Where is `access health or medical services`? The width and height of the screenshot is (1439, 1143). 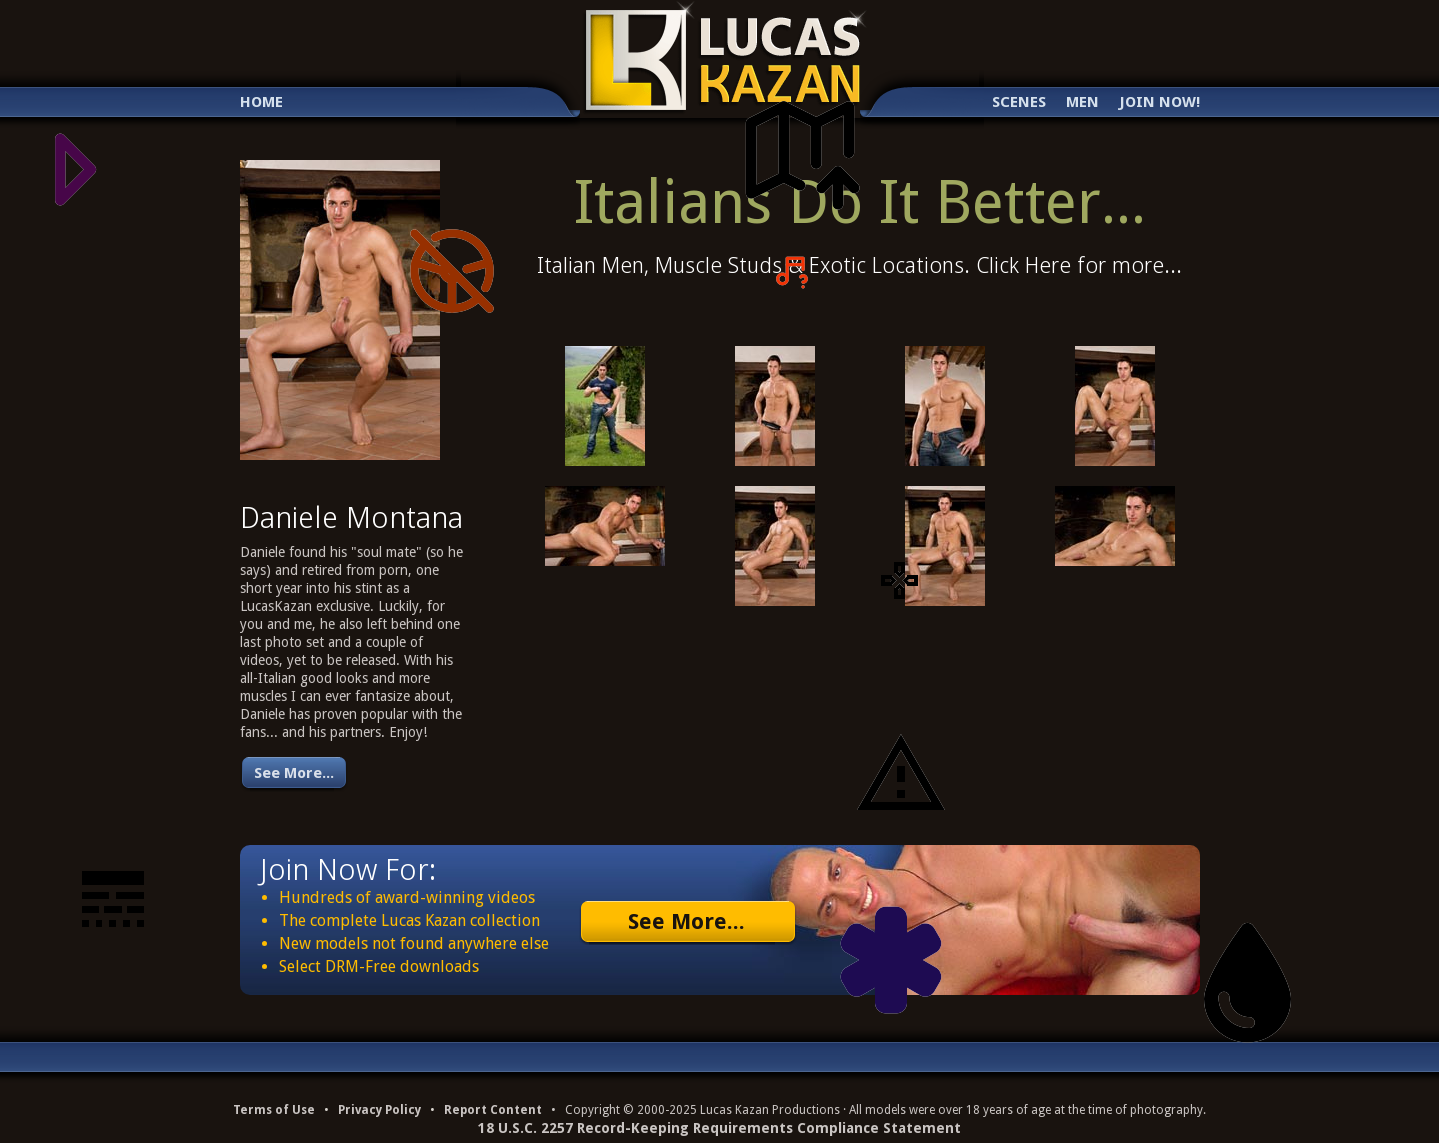 access health or medical services is located at coordinates (891, 960).